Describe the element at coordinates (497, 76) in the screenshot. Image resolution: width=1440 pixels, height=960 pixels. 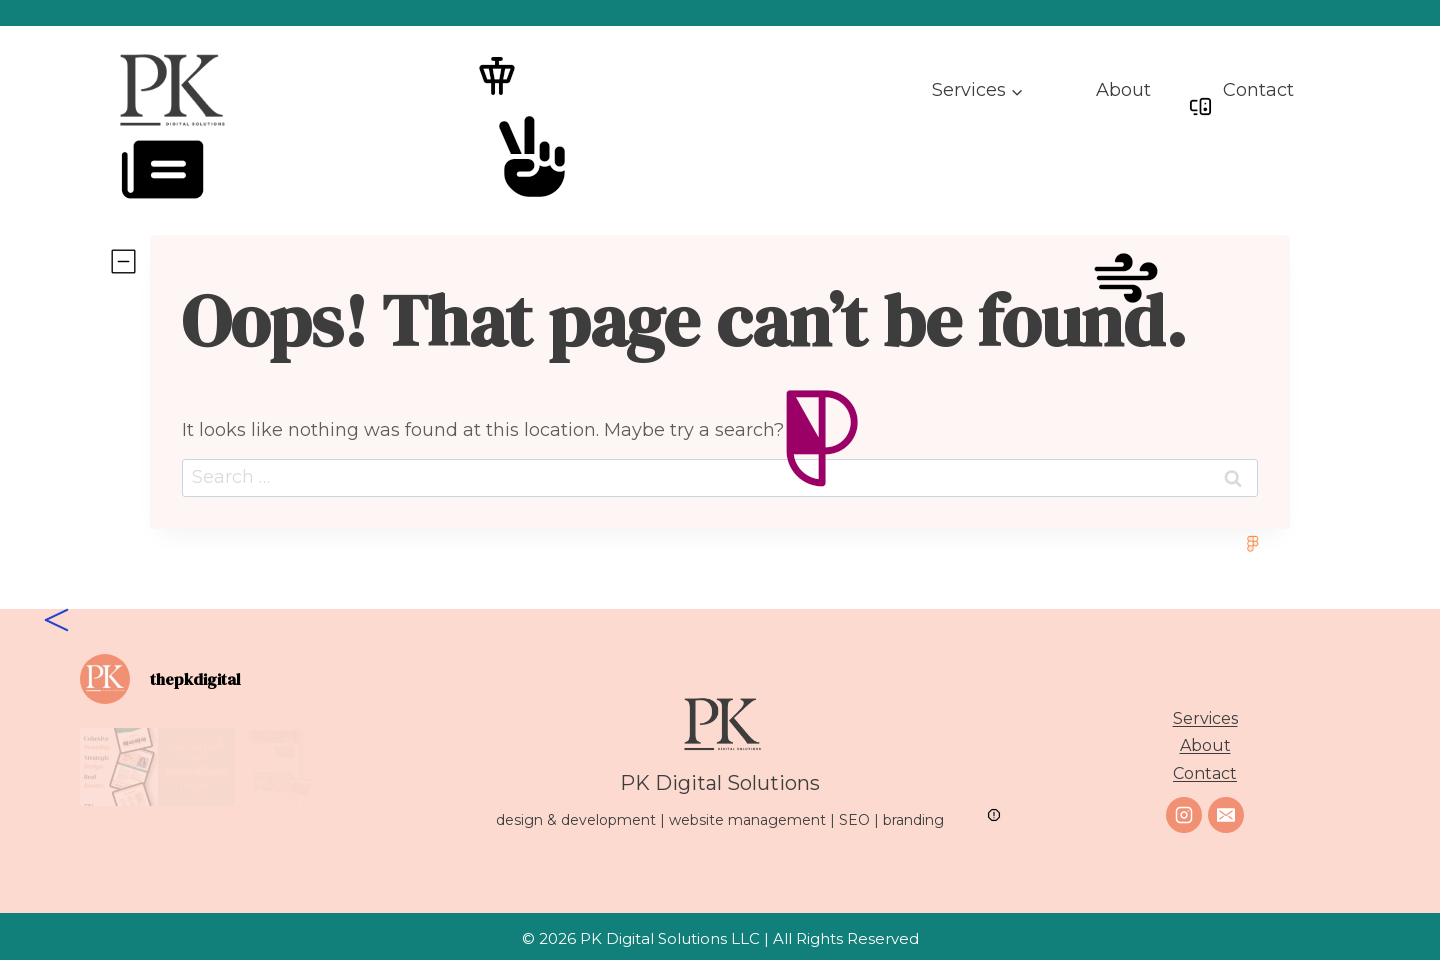
I see `access air traffic control features` at that location.